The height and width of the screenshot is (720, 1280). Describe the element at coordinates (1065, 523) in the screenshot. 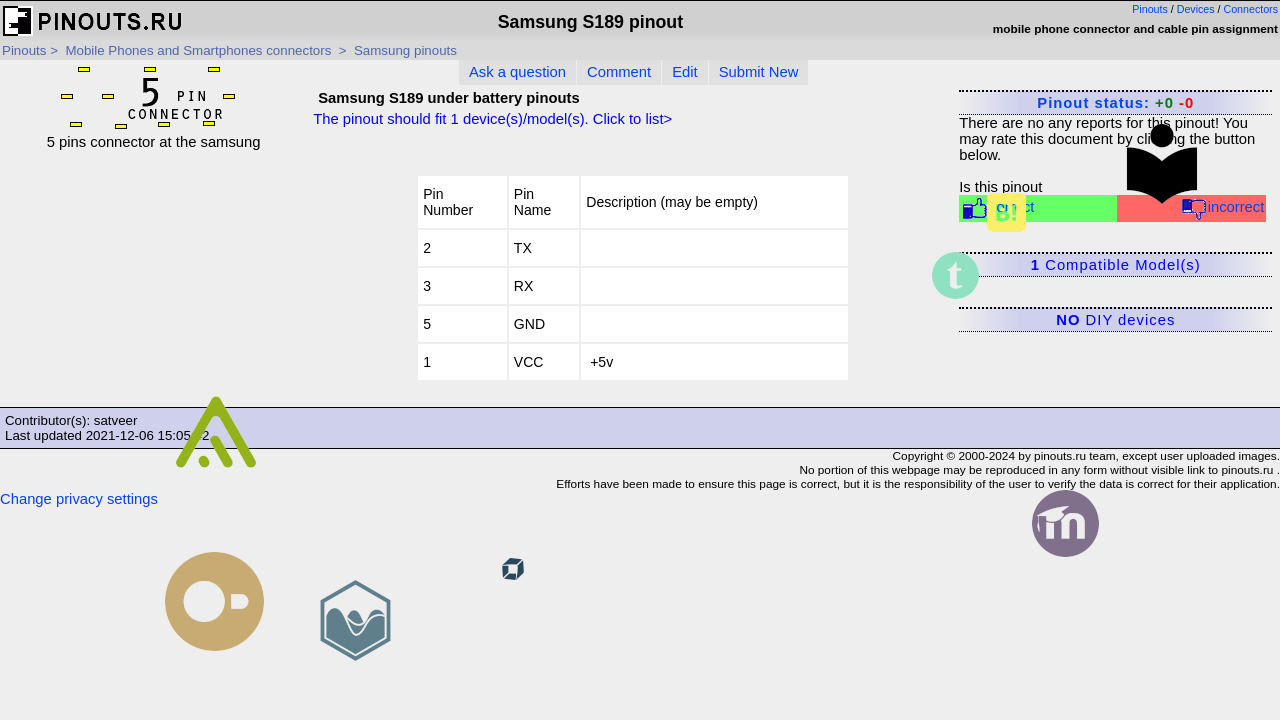

I see `open Moodle learning management system` at that location.